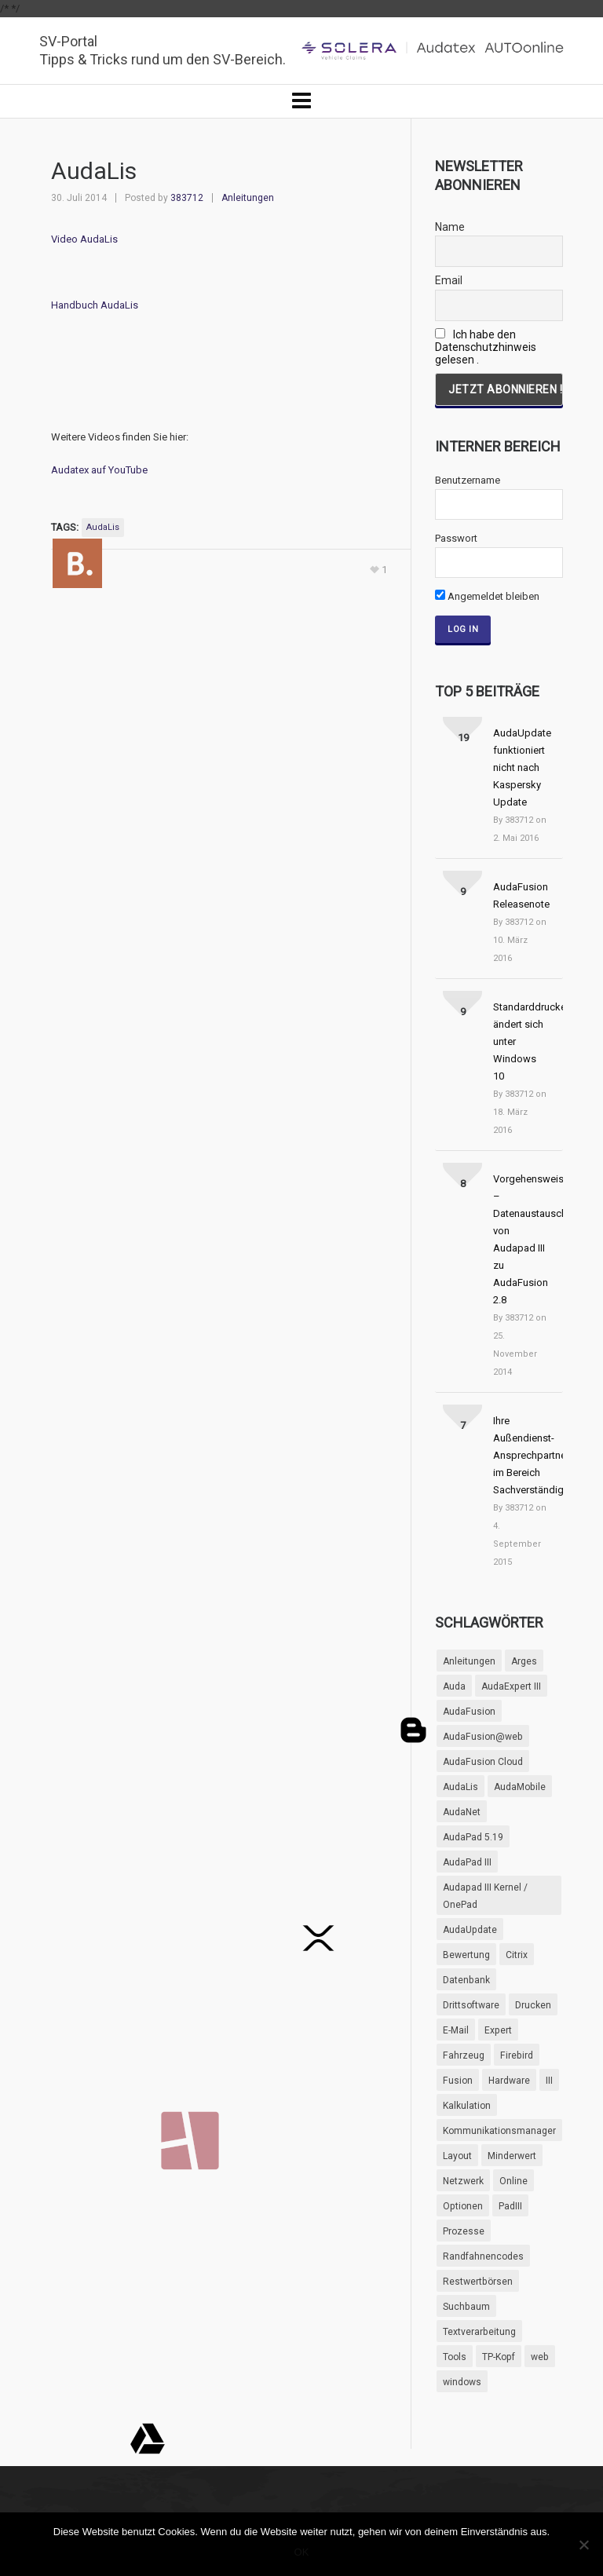 The width and height of the screenshot is (603, 2576). What do you see at coordinates (318, 1938) in the screenshot?
I see `xrp cryptocurrency logo` at bounding box center [318, 1938].